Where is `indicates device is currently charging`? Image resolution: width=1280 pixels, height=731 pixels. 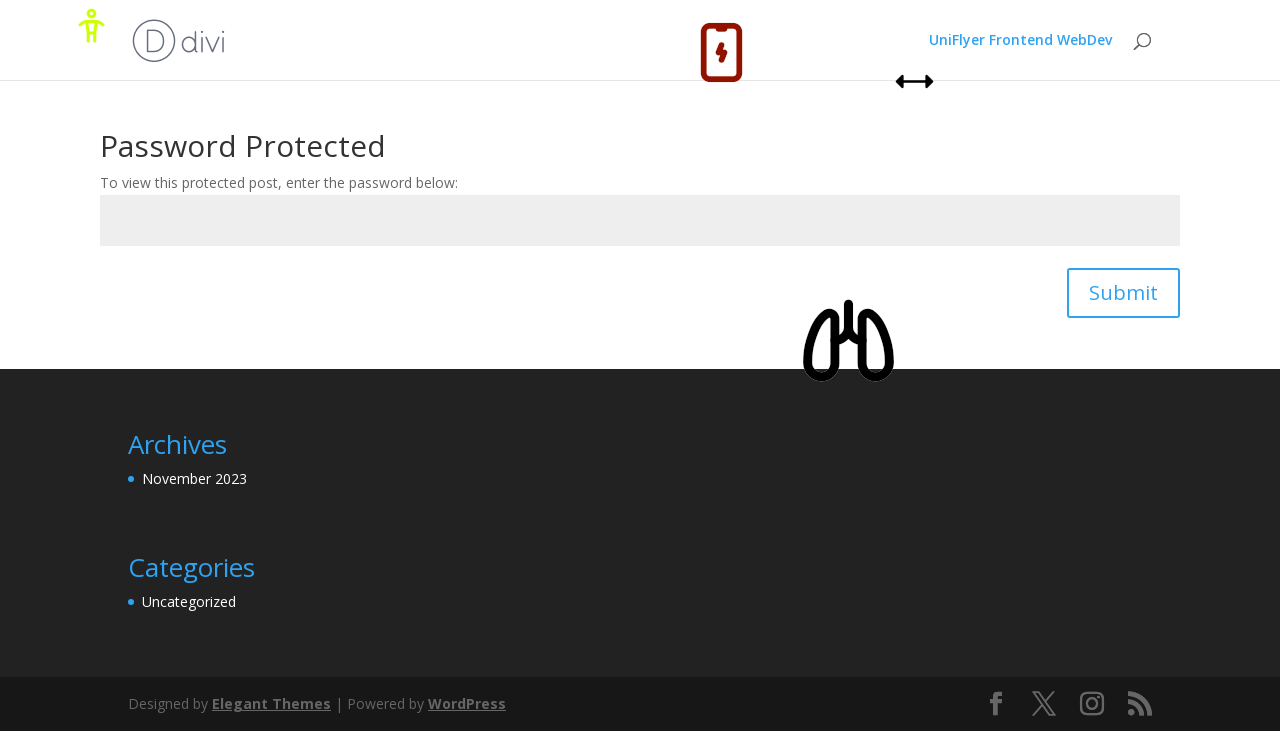 indicates device is currently charging is located at coordinates (721, 52).